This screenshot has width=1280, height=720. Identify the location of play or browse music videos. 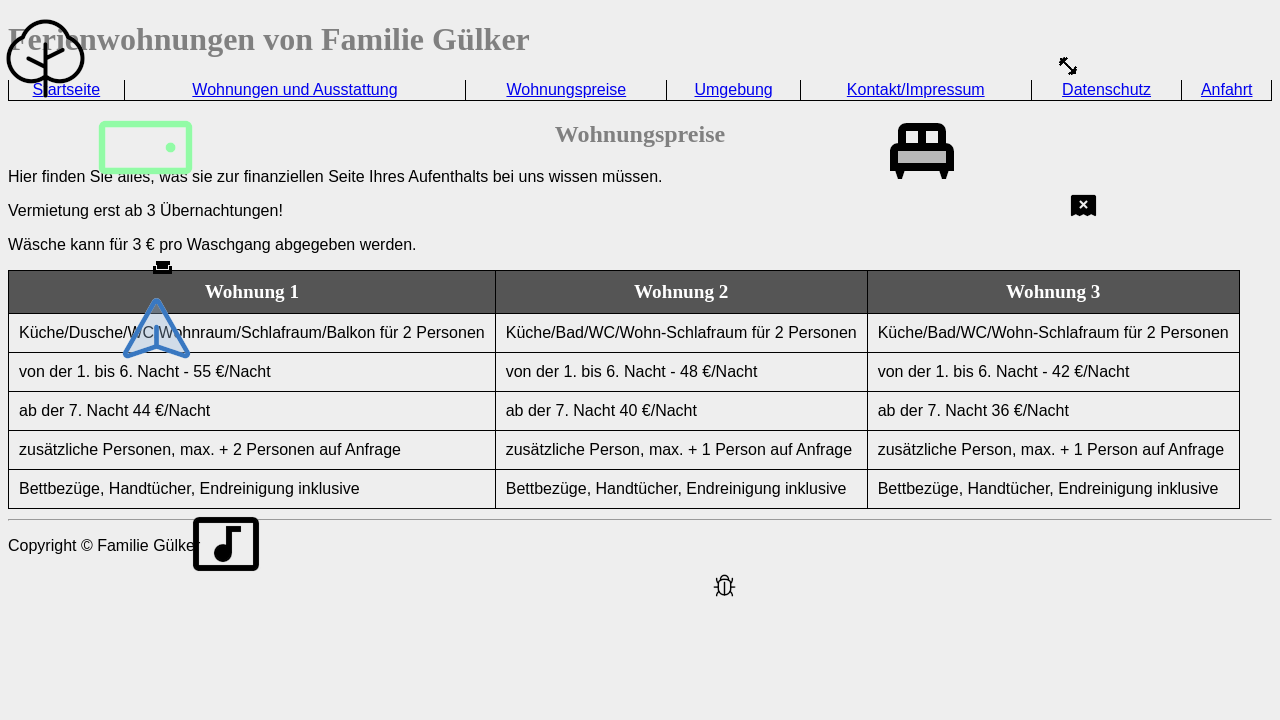
(226, 544).